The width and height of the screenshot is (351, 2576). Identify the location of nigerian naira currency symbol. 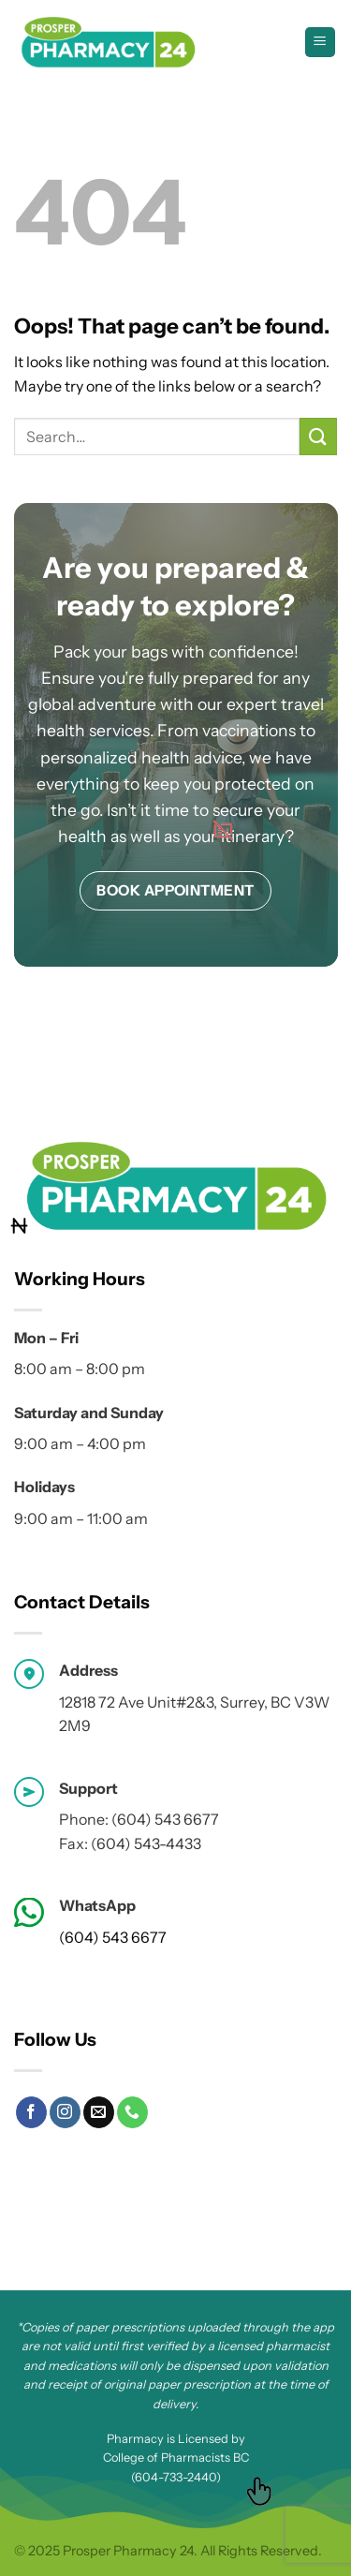
(19, 1225).